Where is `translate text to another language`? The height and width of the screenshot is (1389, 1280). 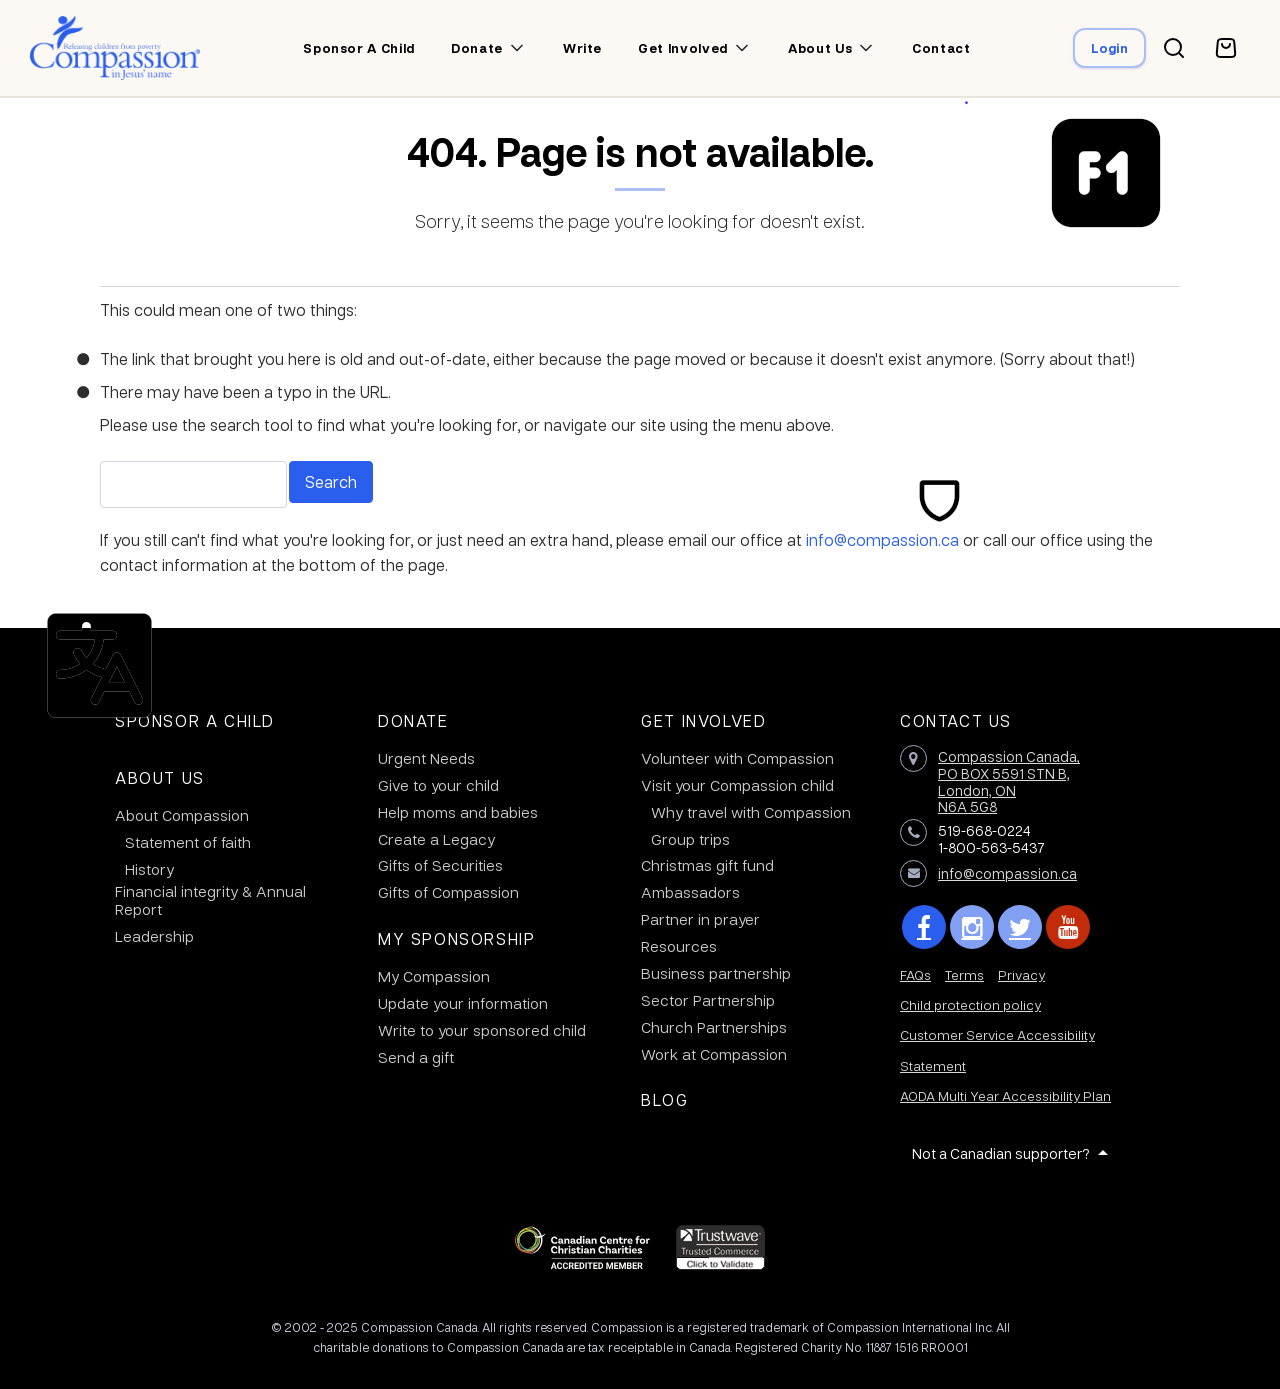 translate text to another language is located at coordinates (99, 665).